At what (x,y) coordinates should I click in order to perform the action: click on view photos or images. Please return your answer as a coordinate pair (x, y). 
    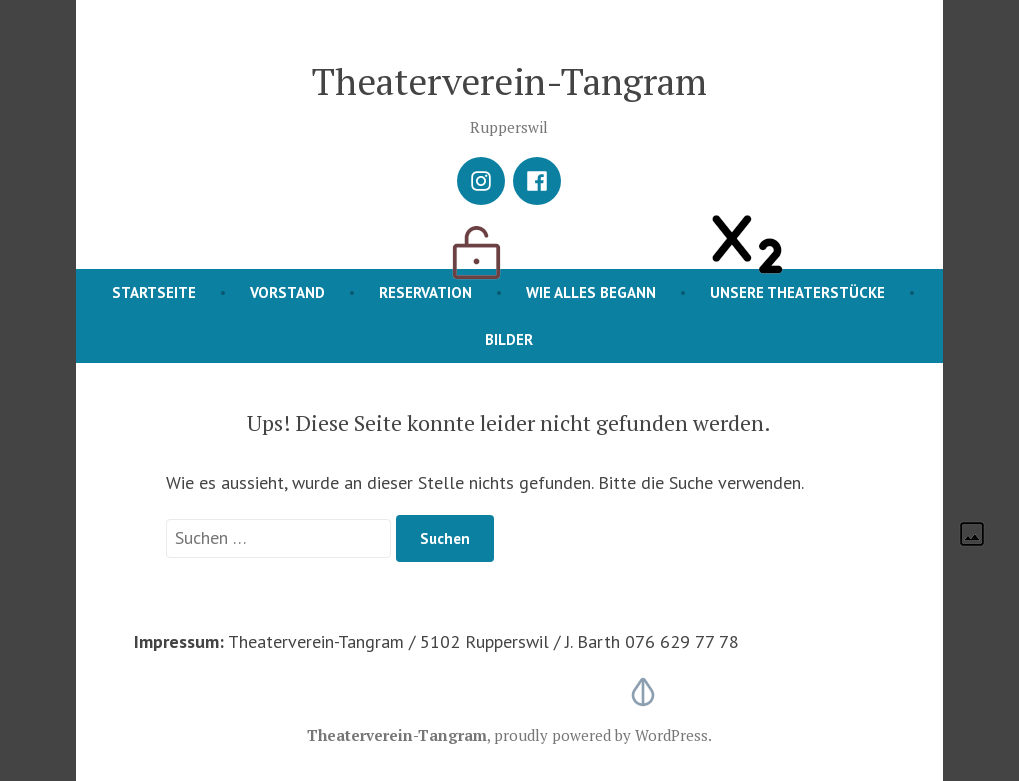
    Looking at the image, I should click on (972, 534).